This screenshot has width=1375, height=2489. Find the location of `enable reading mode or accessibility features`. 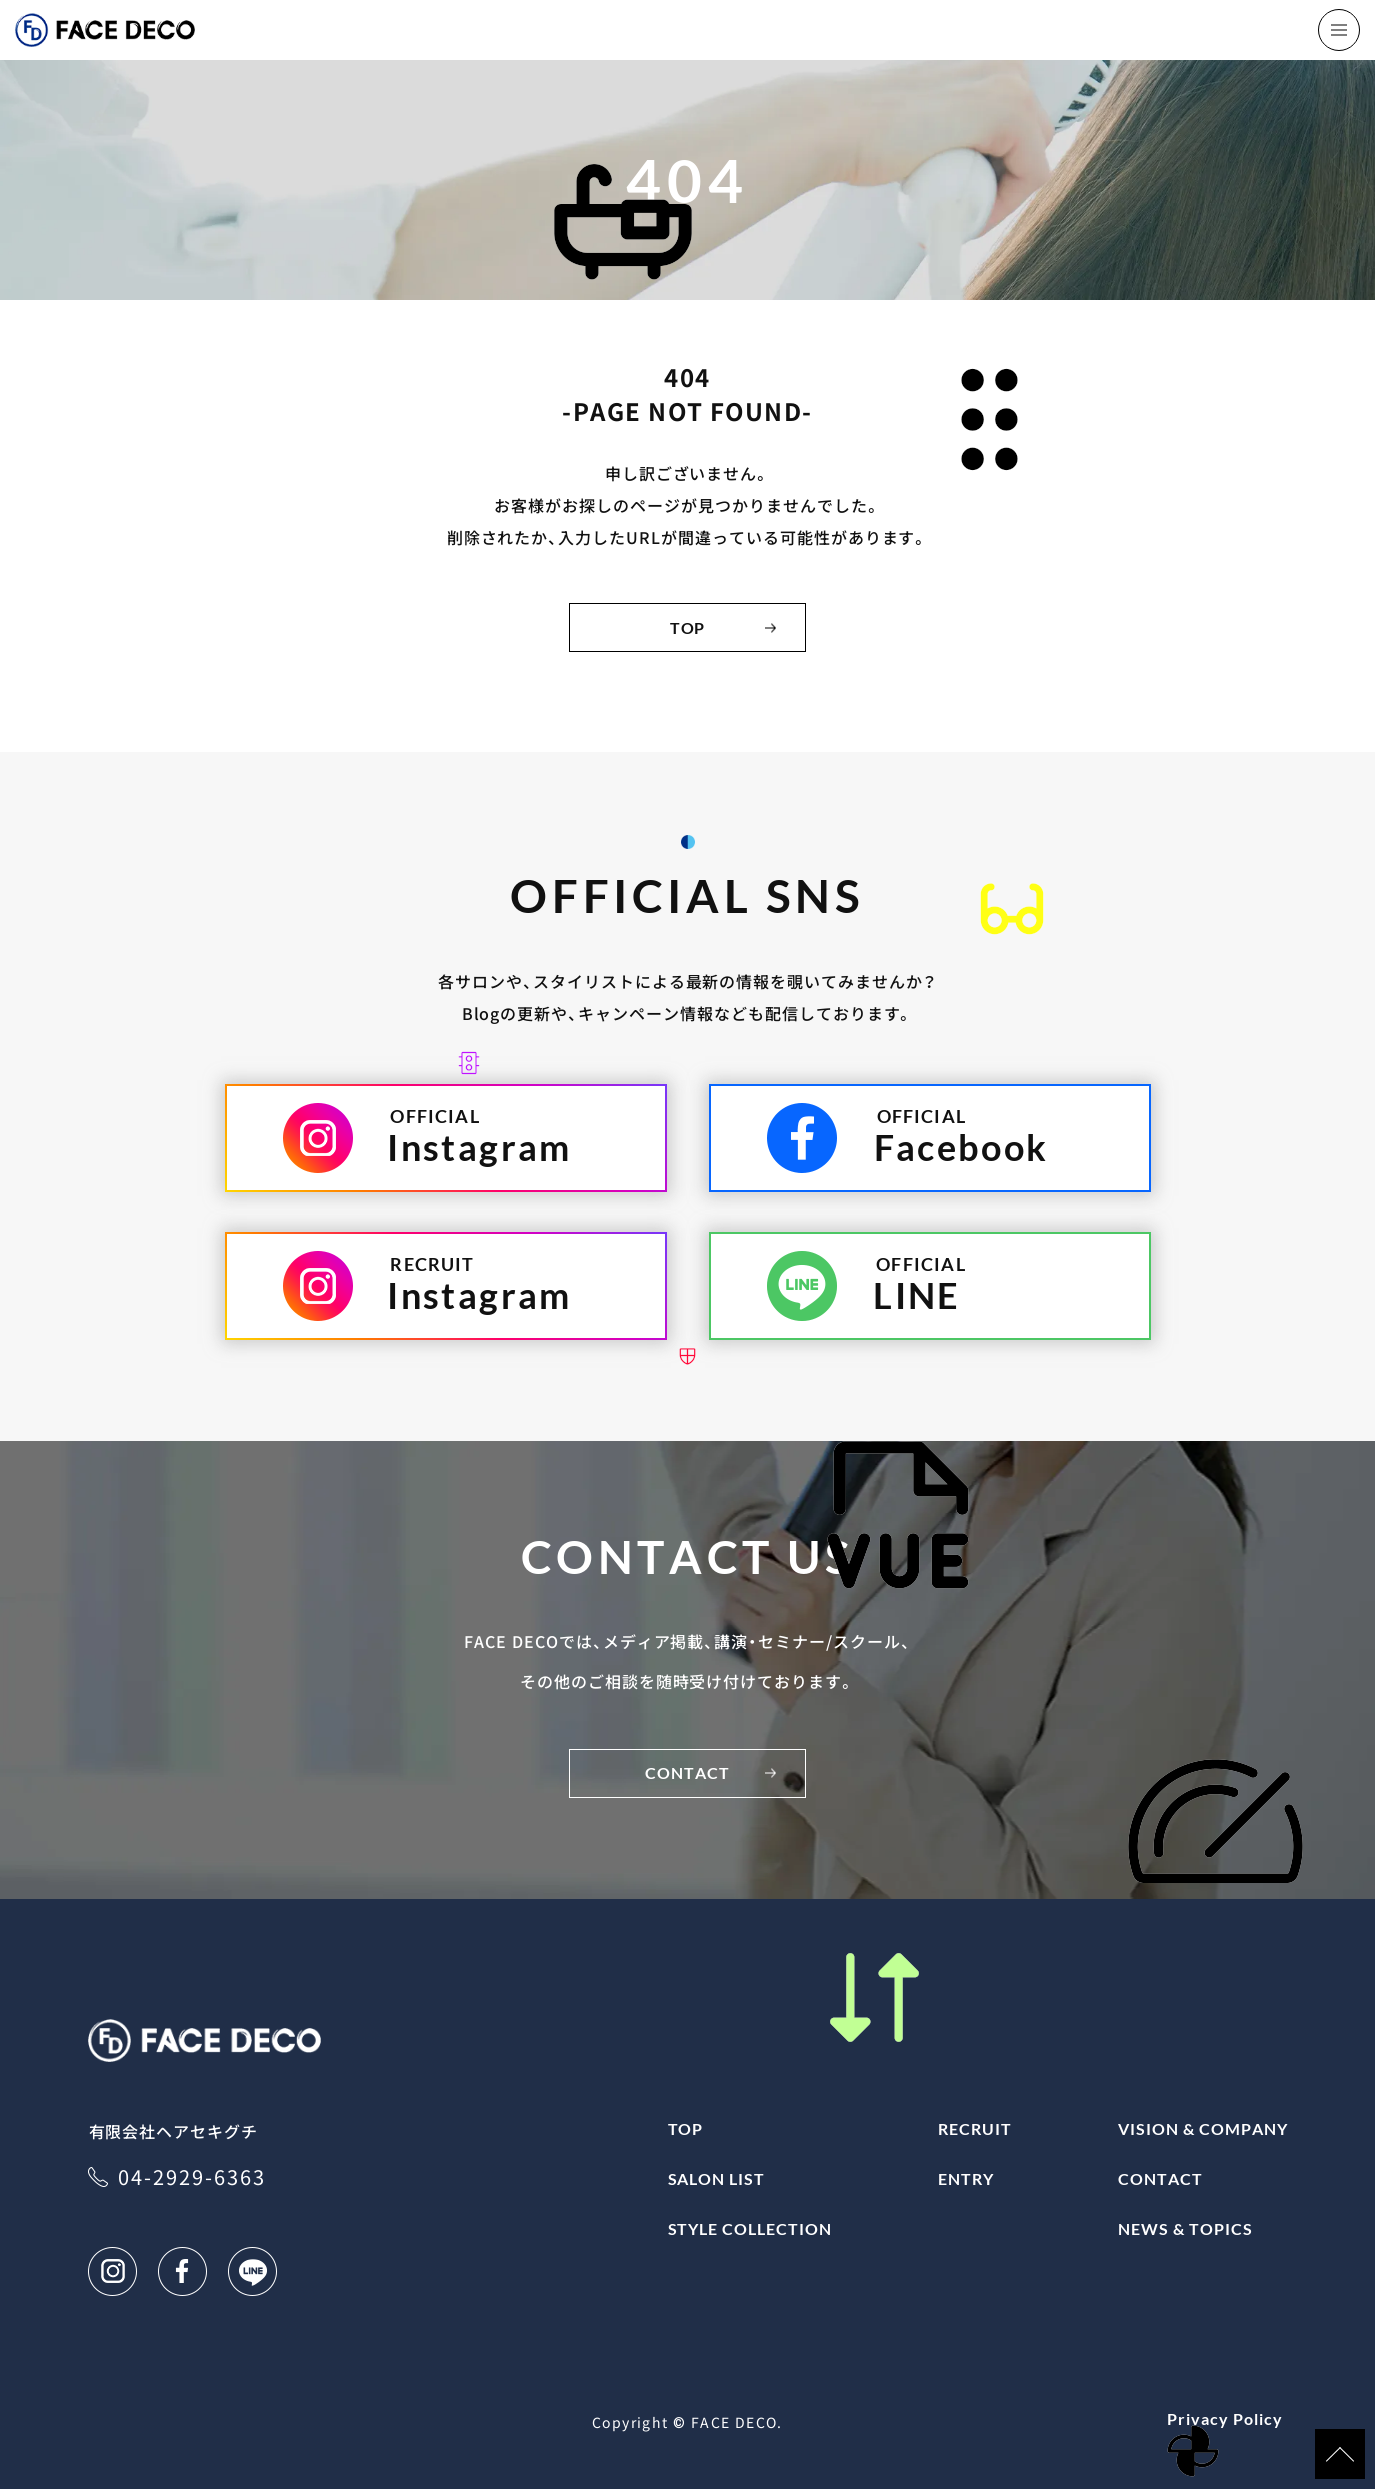

enable reading mode or accessibility features is located at coordinates (1012, 910).